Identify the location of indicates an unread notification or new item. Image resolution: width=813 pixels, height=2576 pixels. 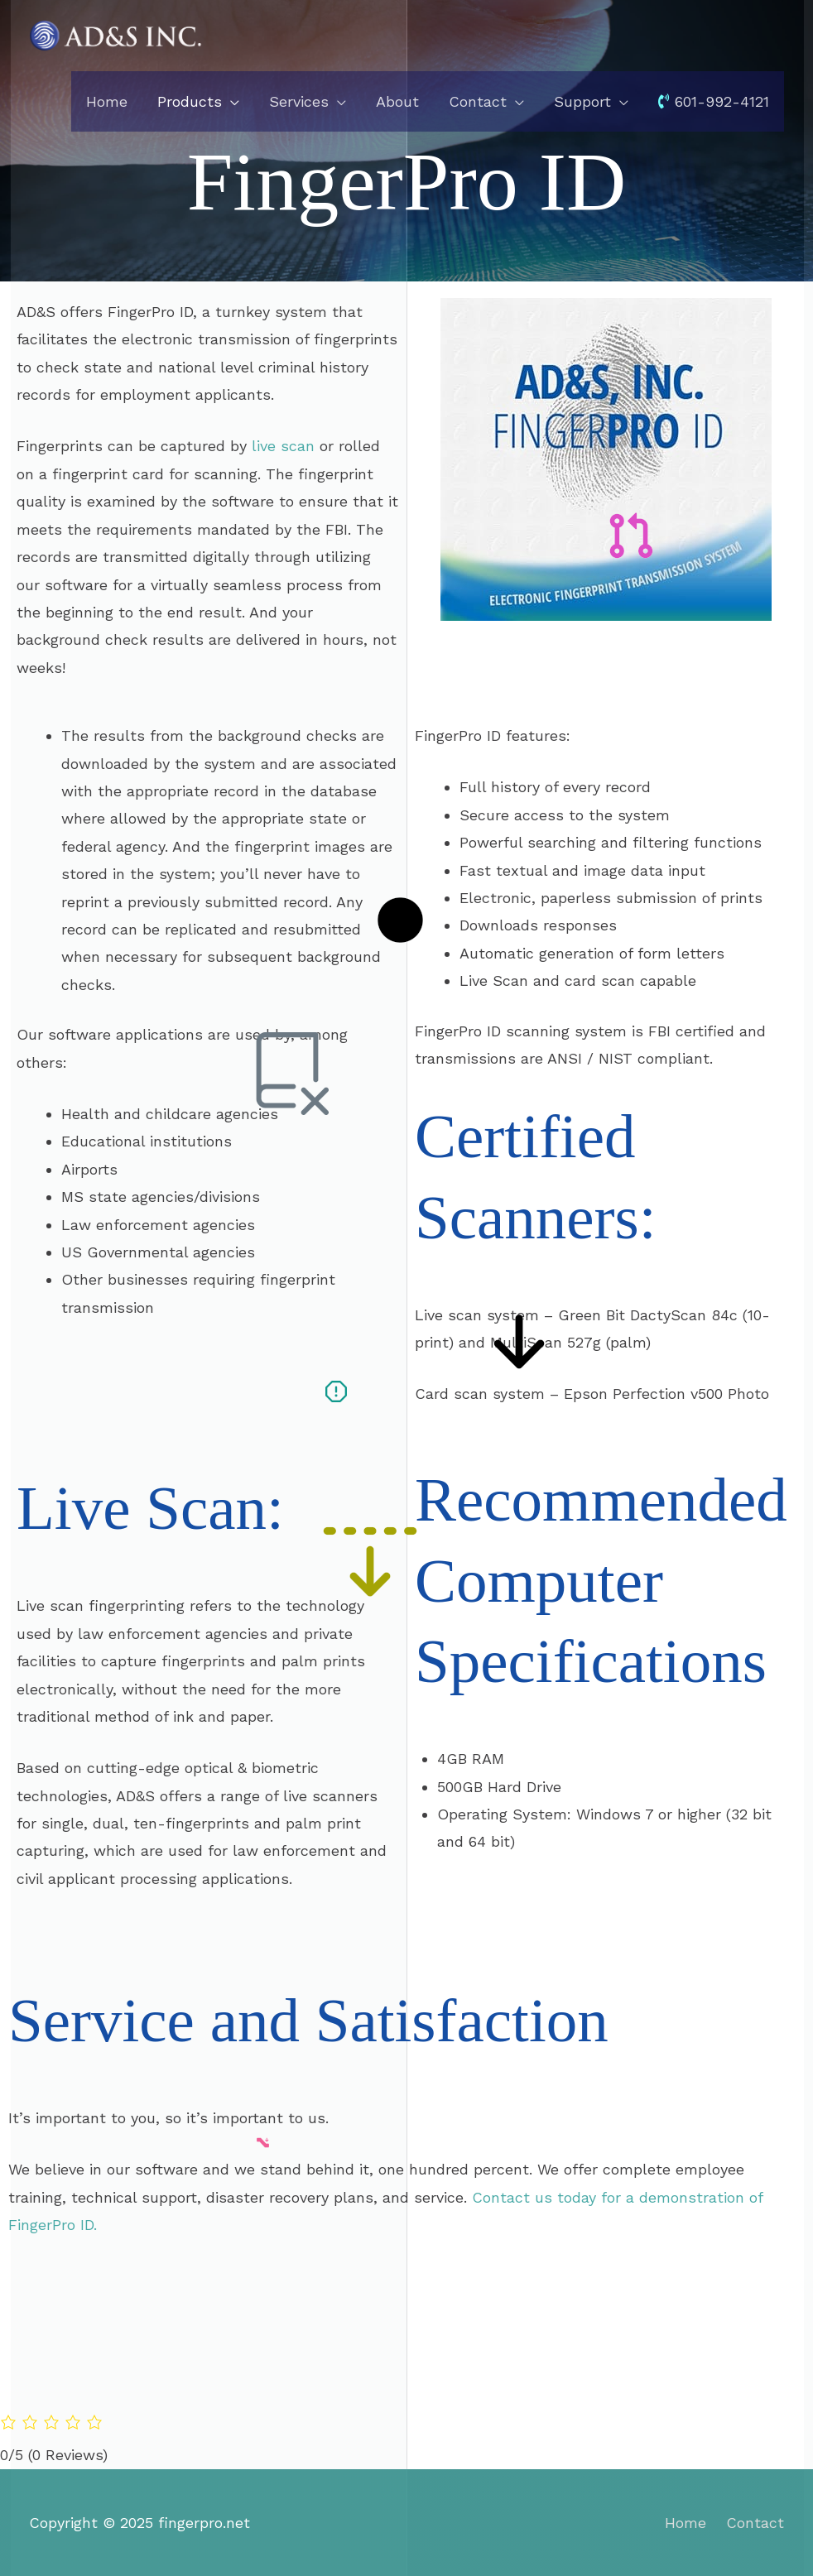
(400, 920).